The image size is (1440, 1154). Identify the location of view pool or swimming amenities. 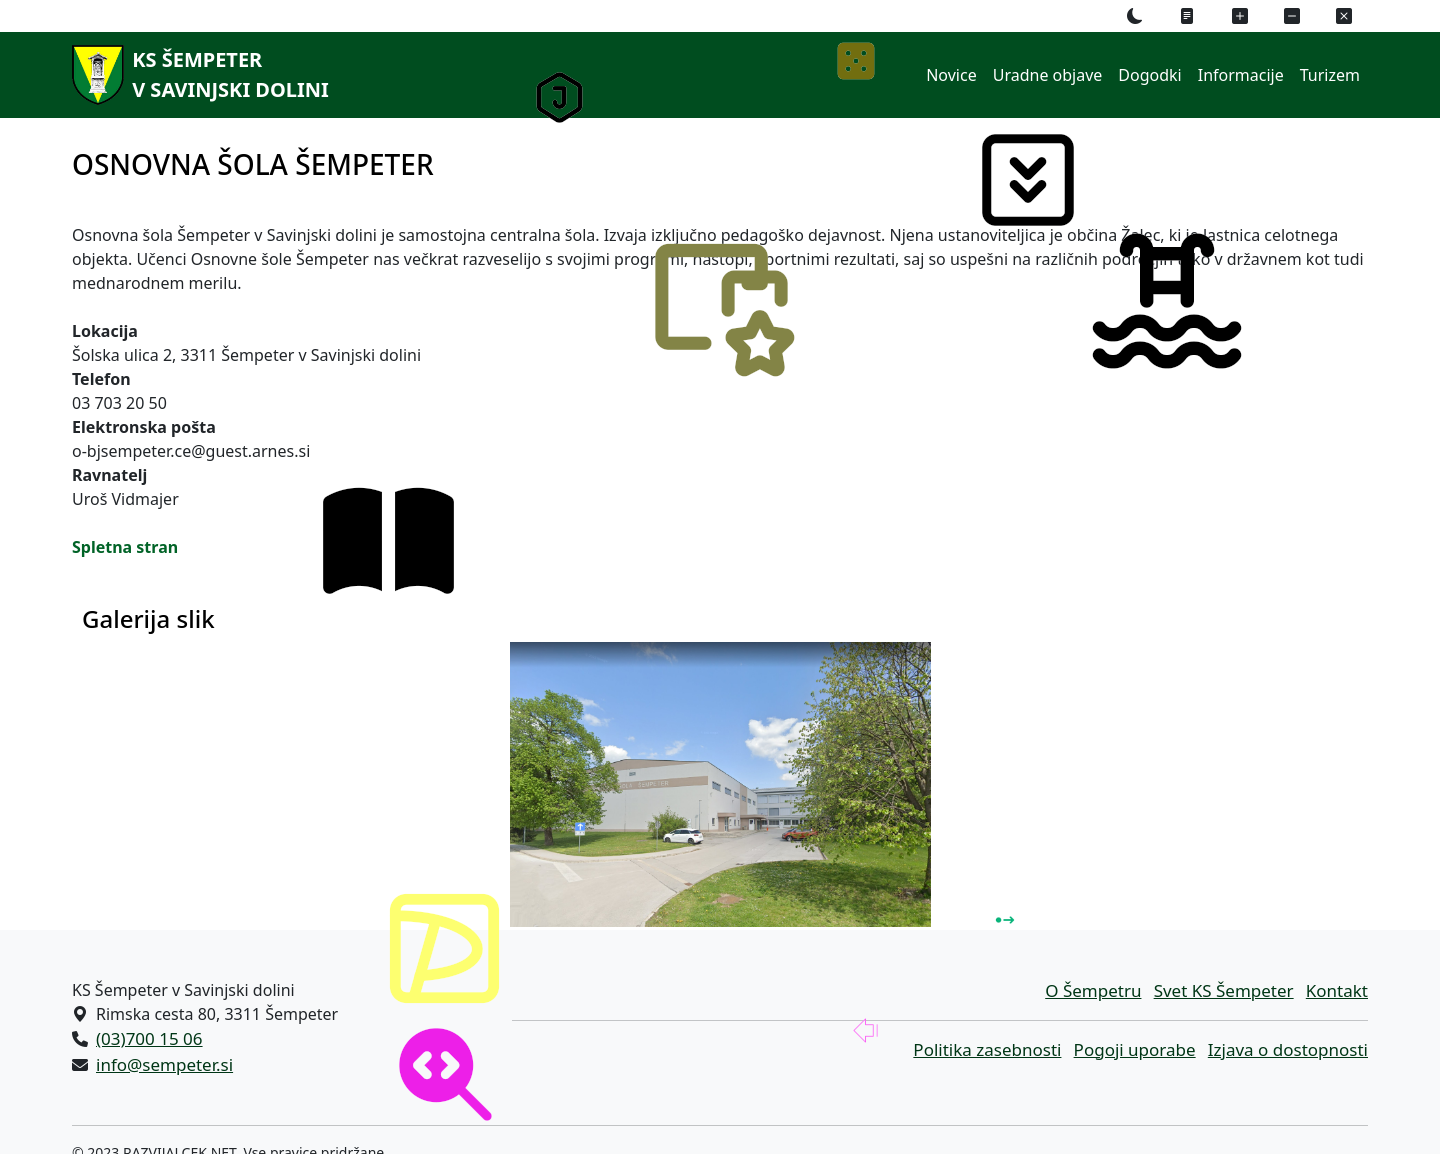
(1167, 301).